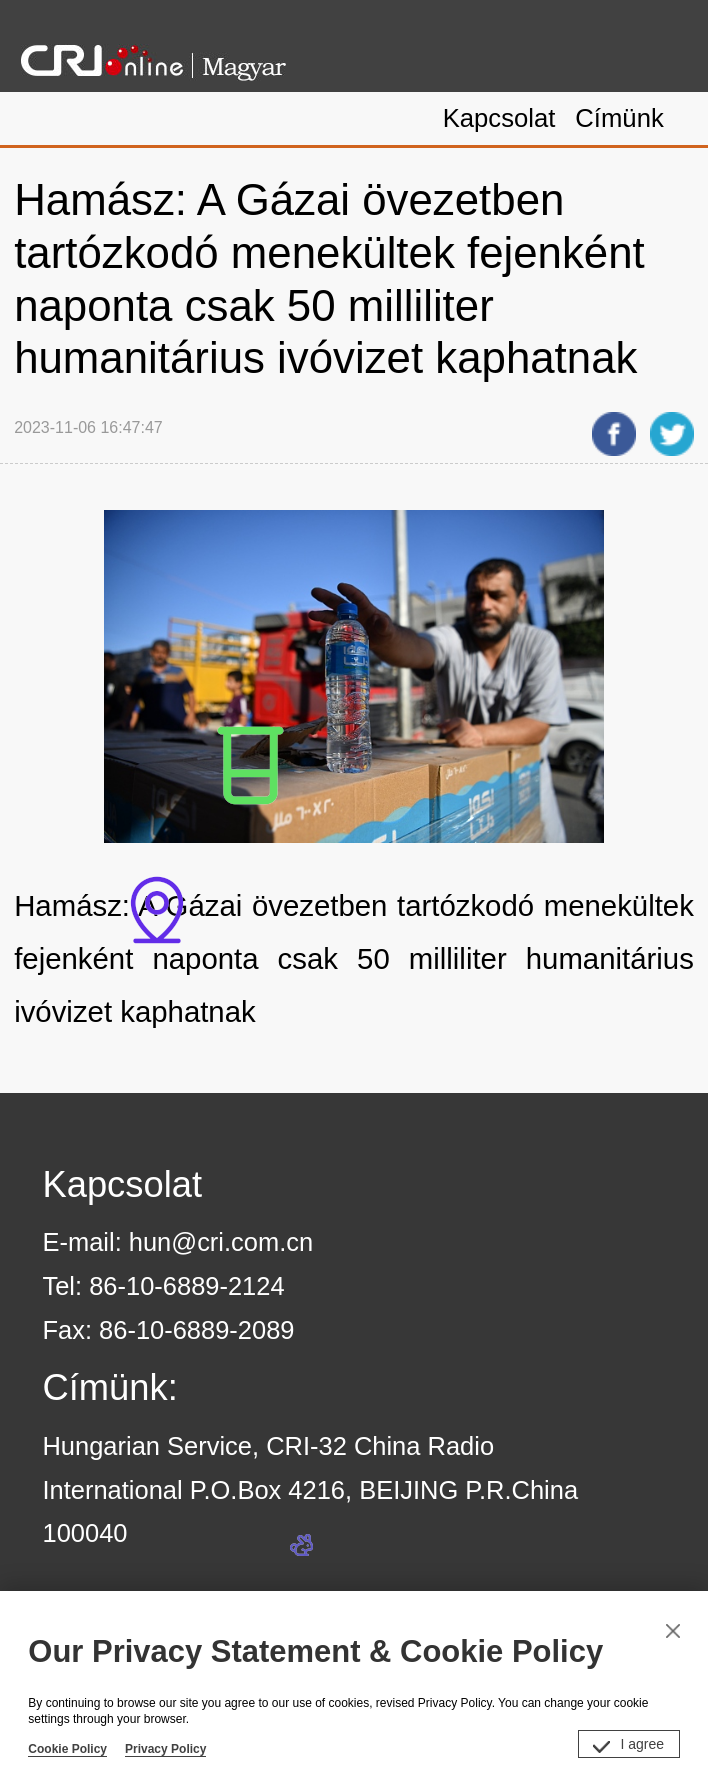 The height and width of the screenshot is (1786, 708). I want to click on access experimental or beta features, so click(250, 765).